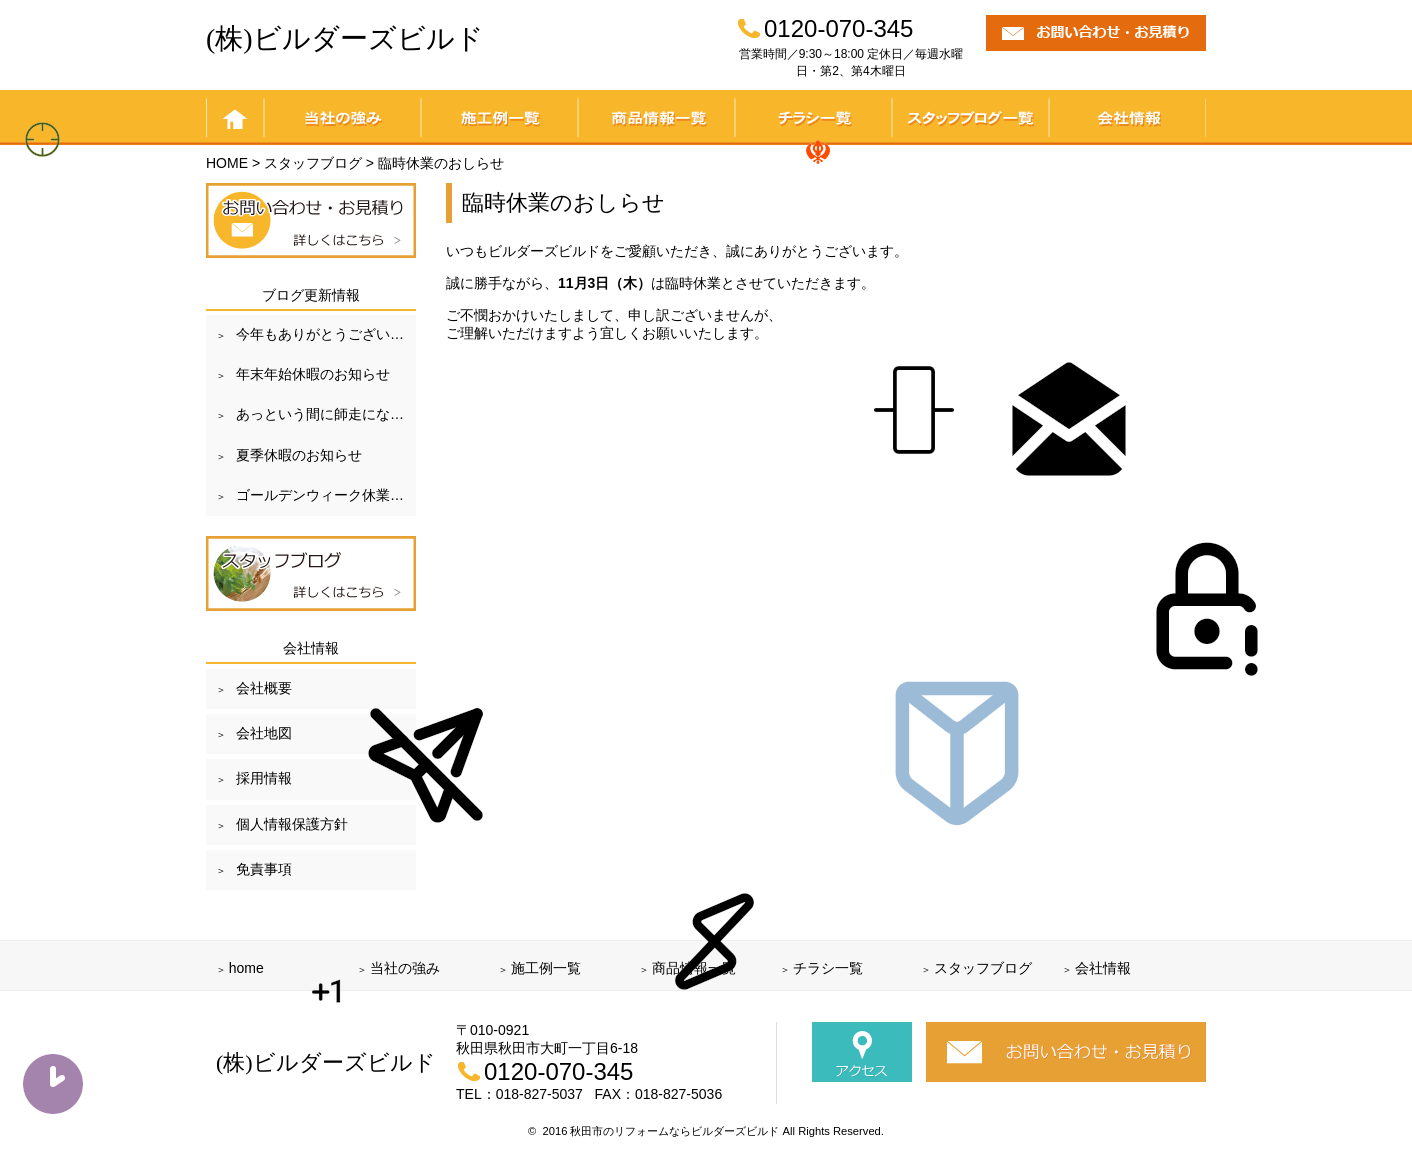  What do you see at coordinates (53, 1084) in the screenshot?
I see `indicates the current time or timestamp` at bounding box center [53, 1084].